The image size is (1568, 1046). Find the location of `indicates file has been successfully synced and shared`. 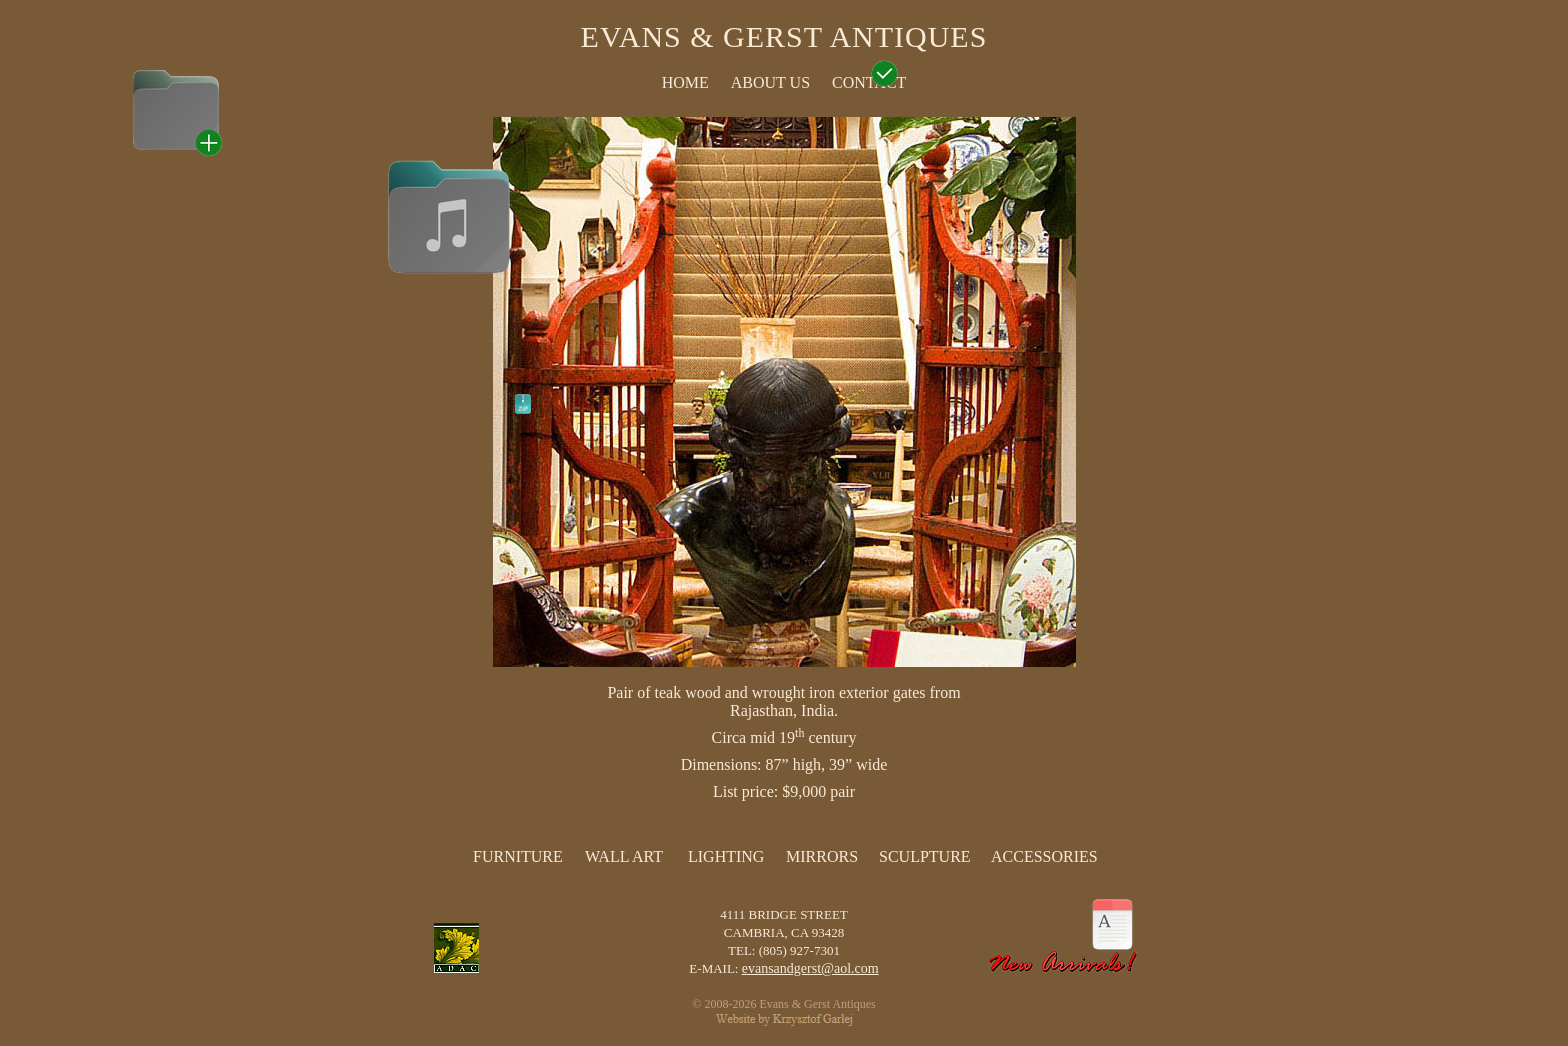

indicates file has been successfully synced and shared is located at coordinates (884, 73).